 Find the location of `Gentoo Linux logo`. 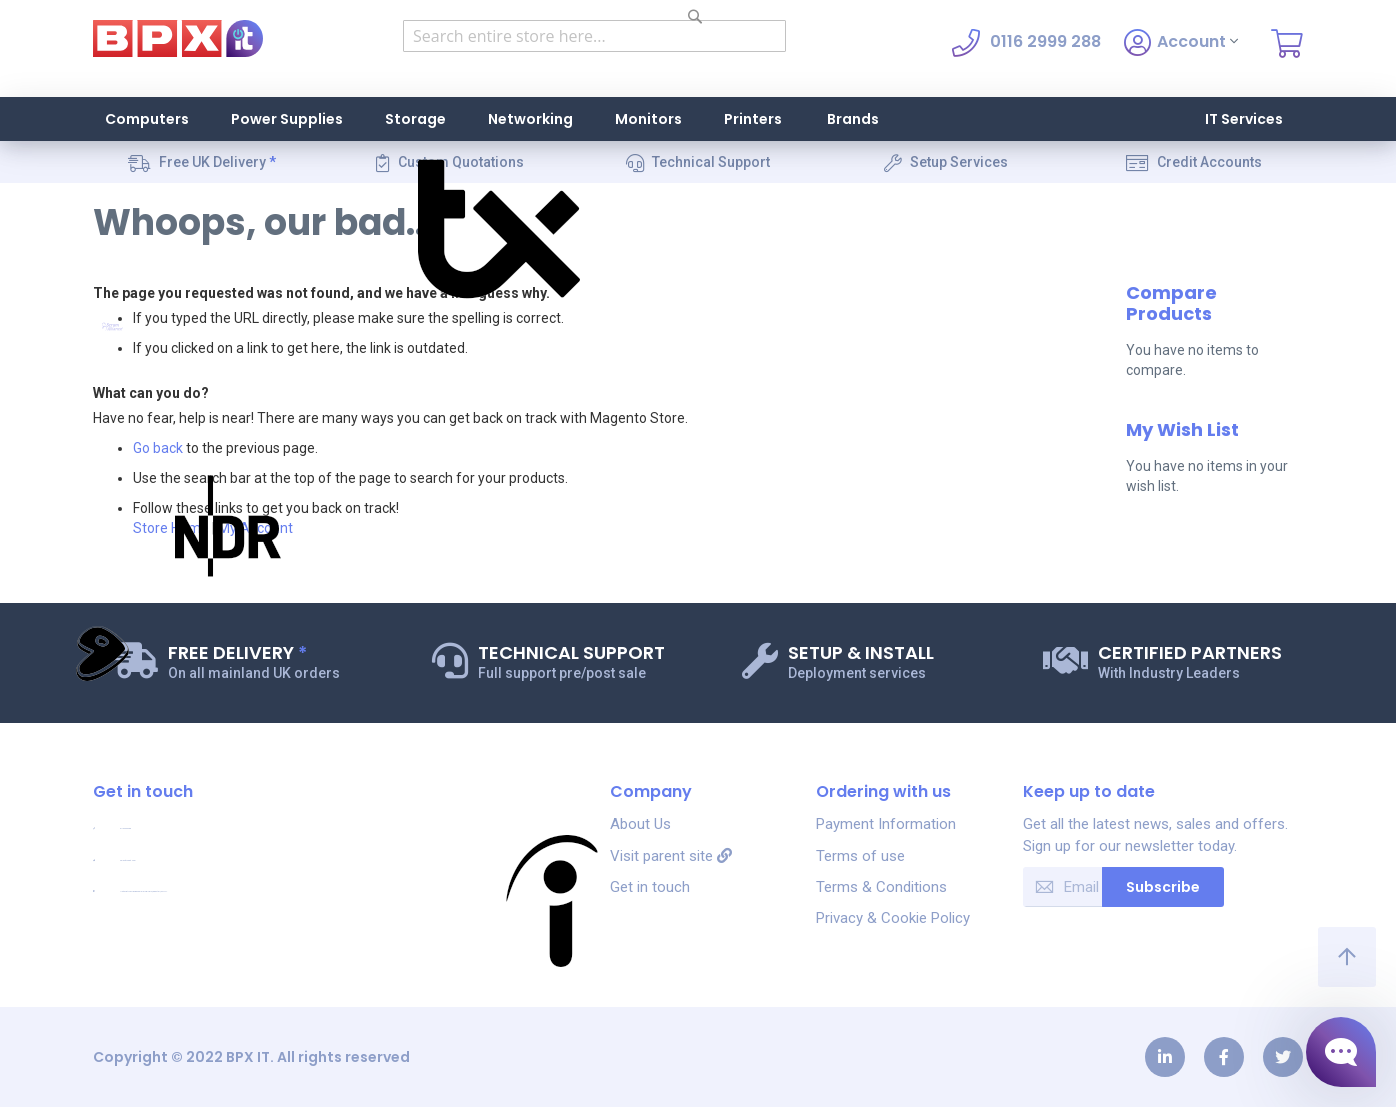

Gentoo Linux logo is located at coordinates (102, 653).